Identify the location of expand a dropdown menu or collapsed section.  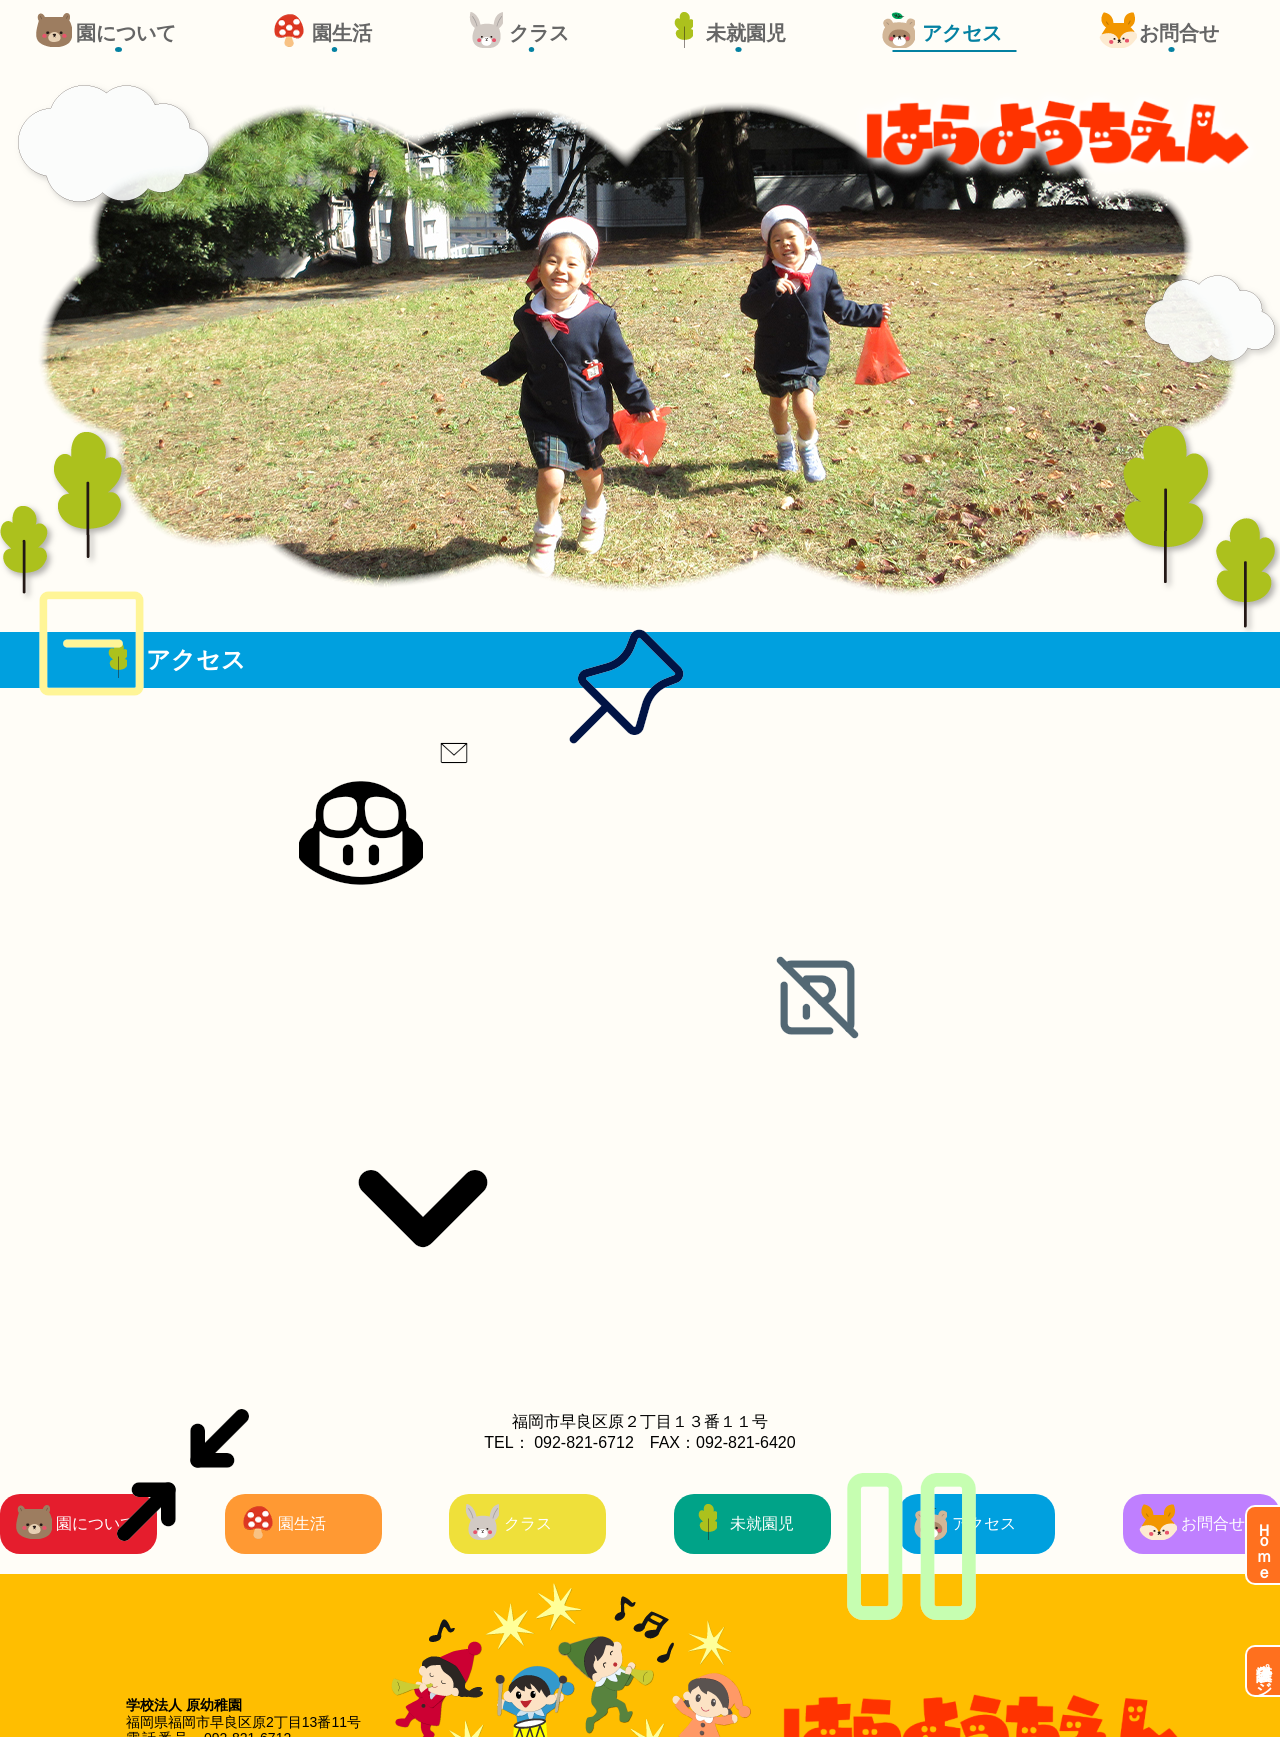
(423, 1202).